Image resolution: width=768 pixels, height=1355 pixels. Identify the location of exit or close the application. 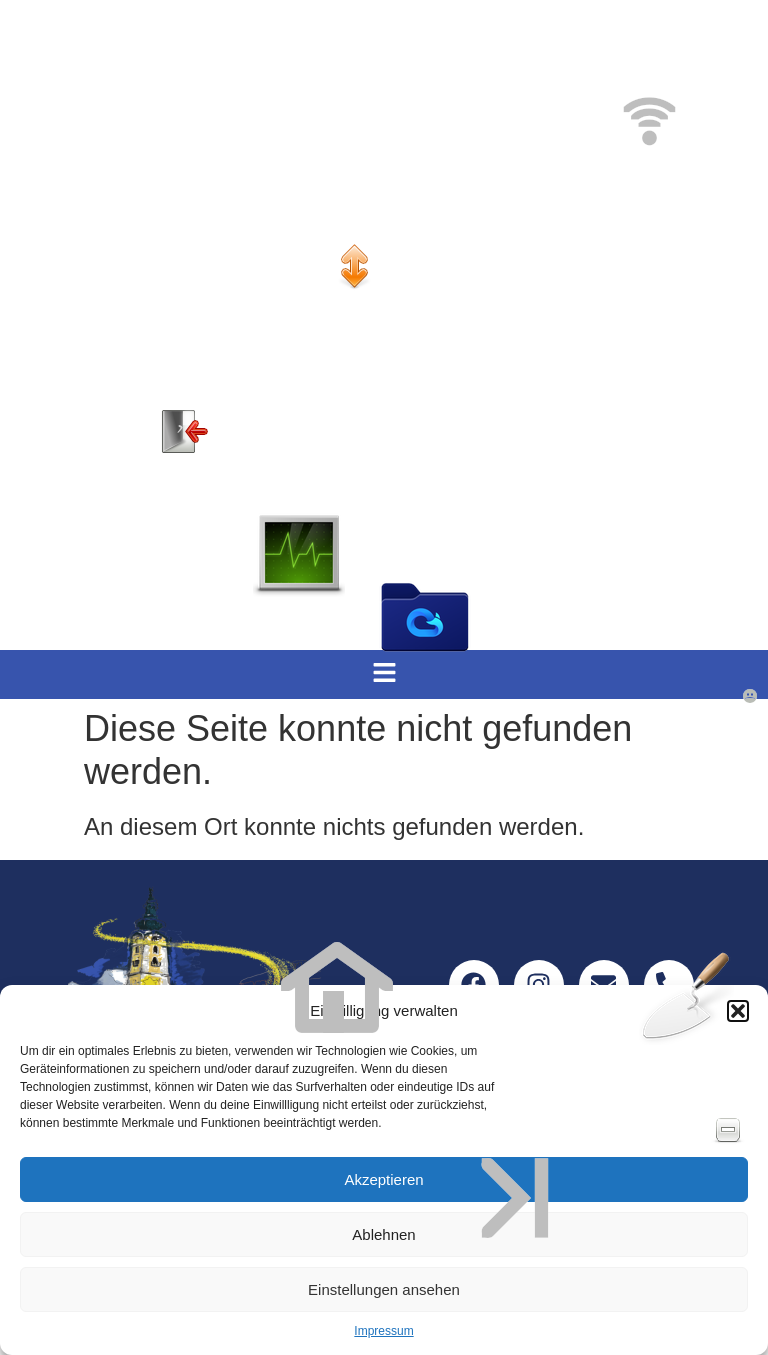
(185, 432).